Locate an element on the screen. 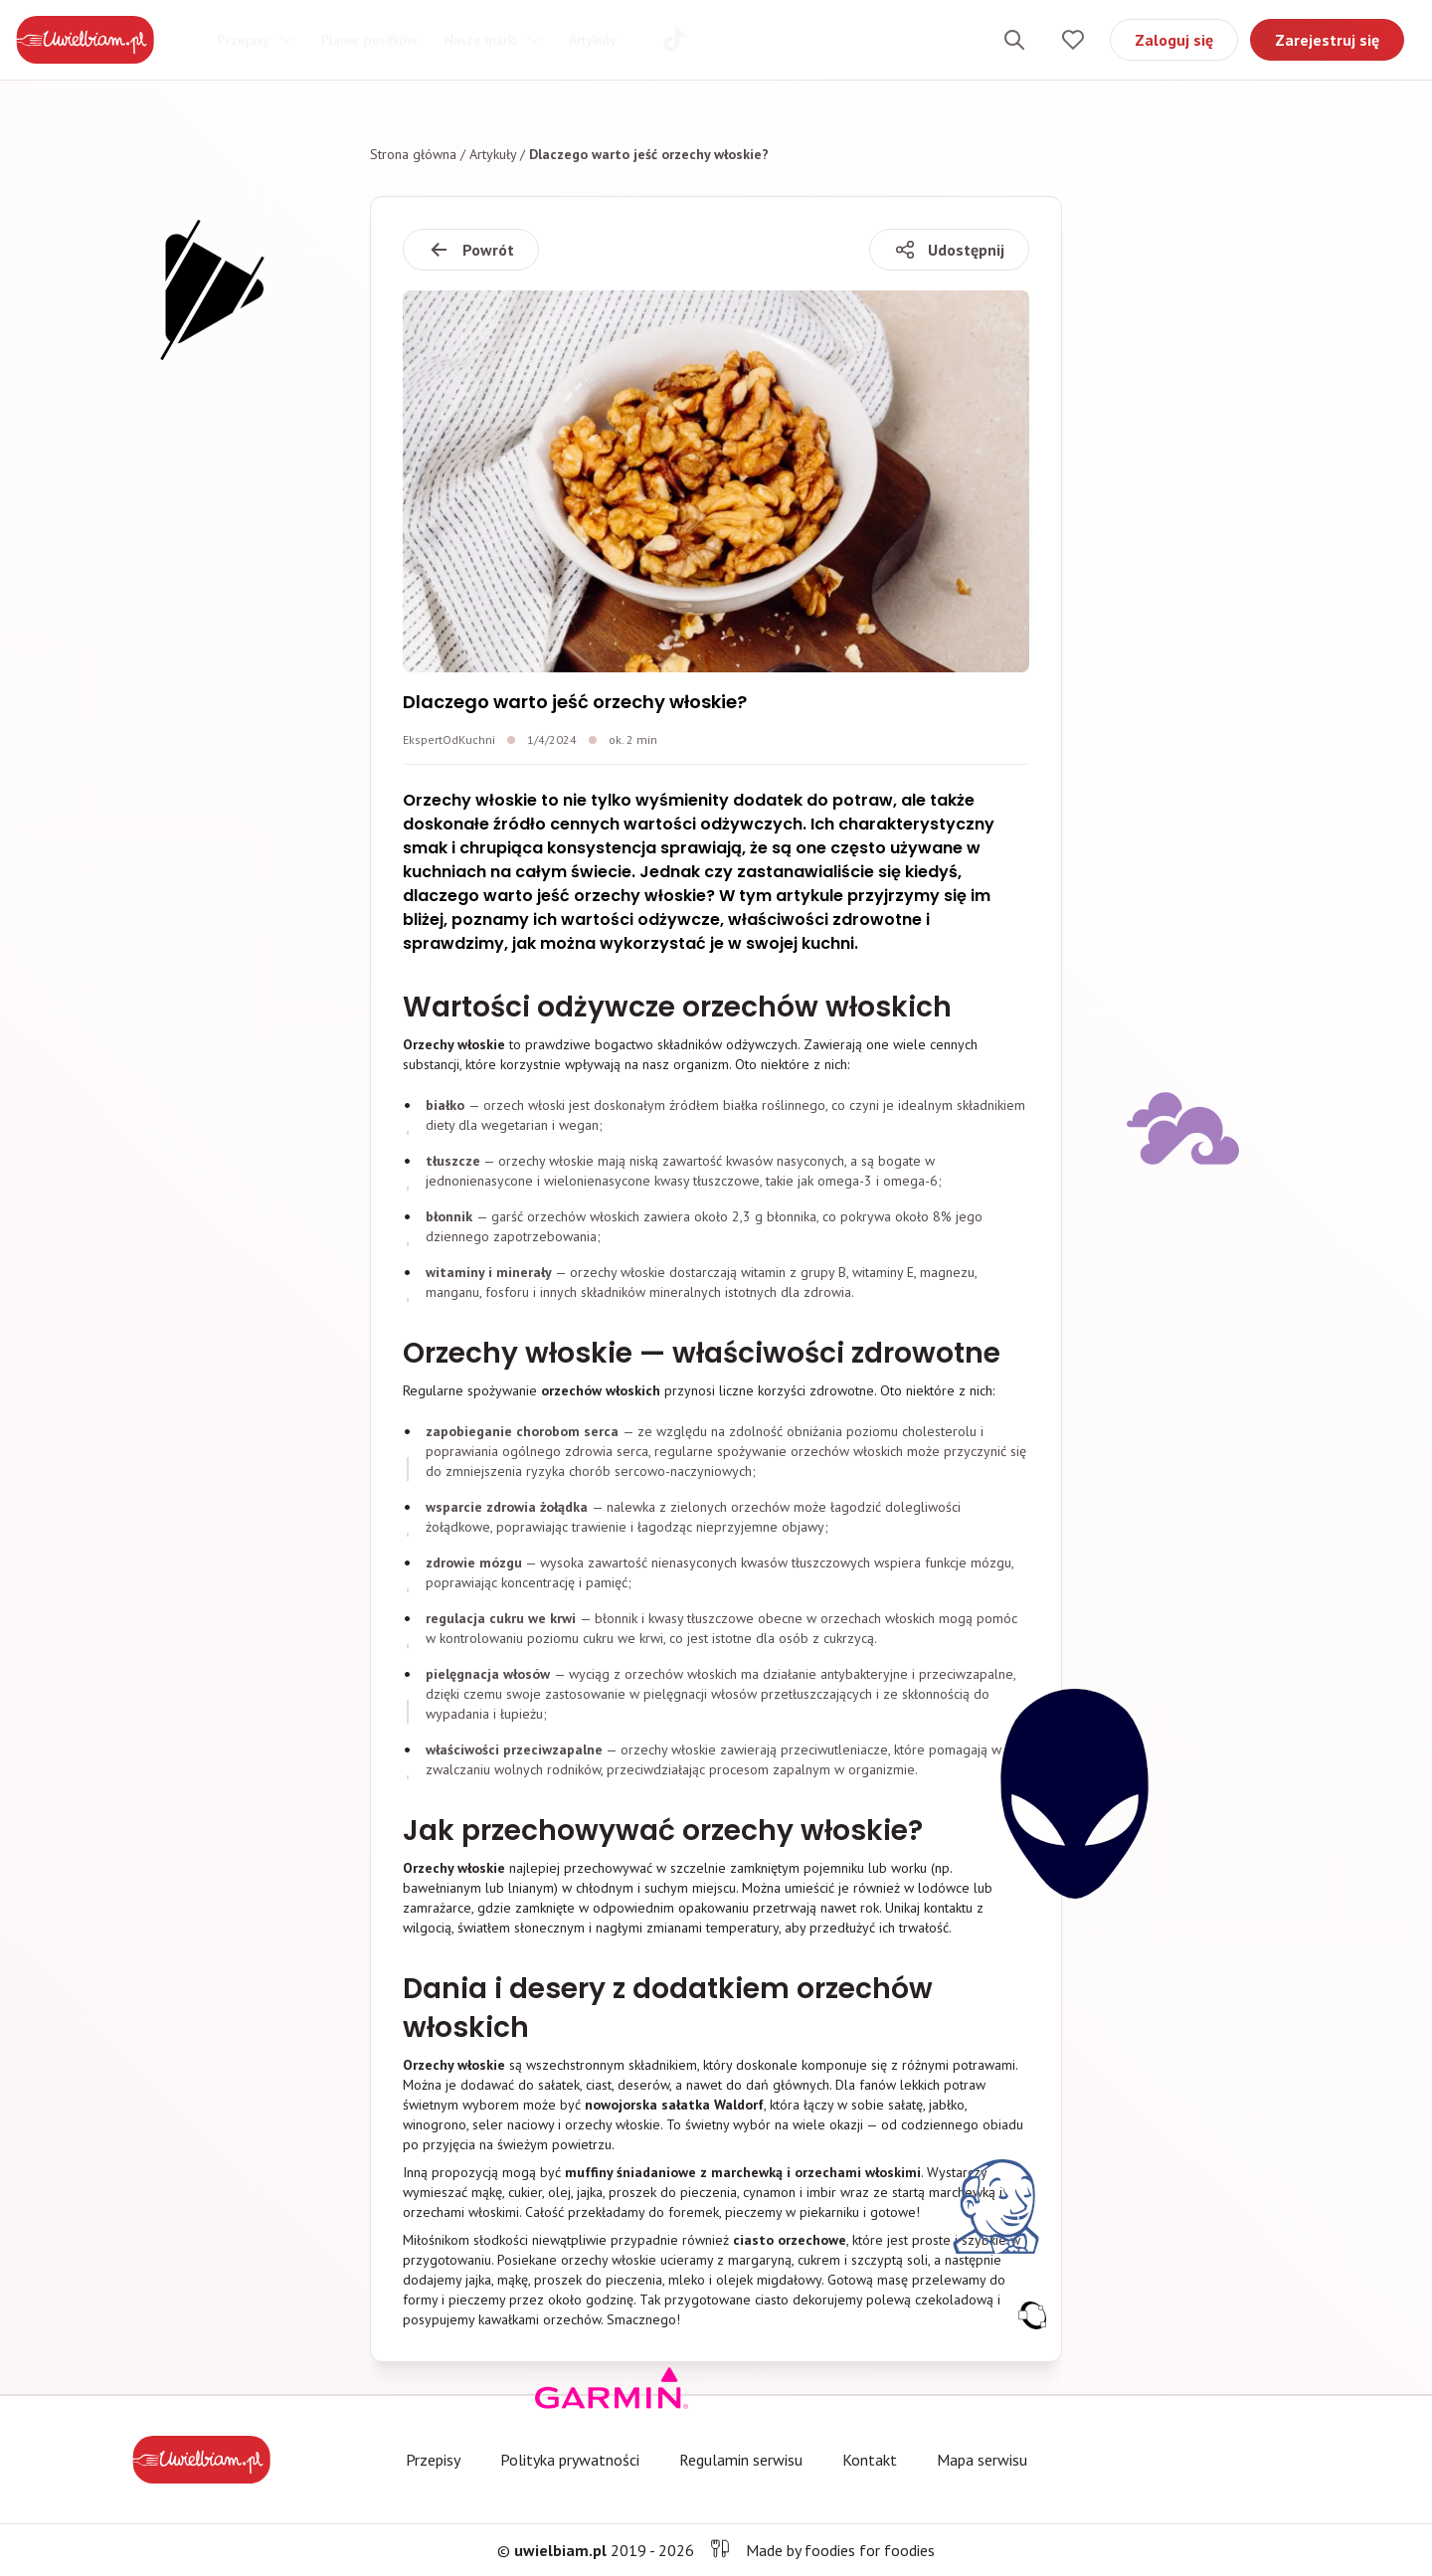 This screenshot has width=1432, height=2576. jenkins CI/CD automation server logo is located at coordinates (995, 2206).